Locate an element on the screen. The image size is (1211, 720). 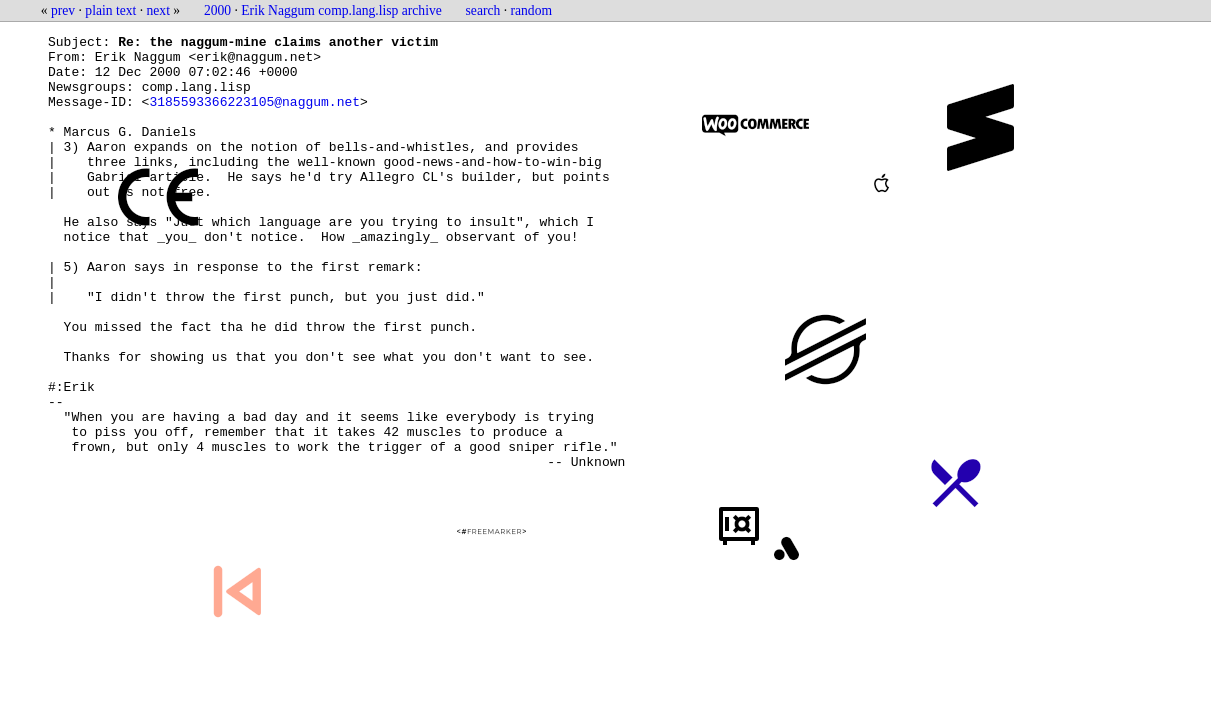
indicates CE certification or European conformity compliance is located at coordinates (158, 197).